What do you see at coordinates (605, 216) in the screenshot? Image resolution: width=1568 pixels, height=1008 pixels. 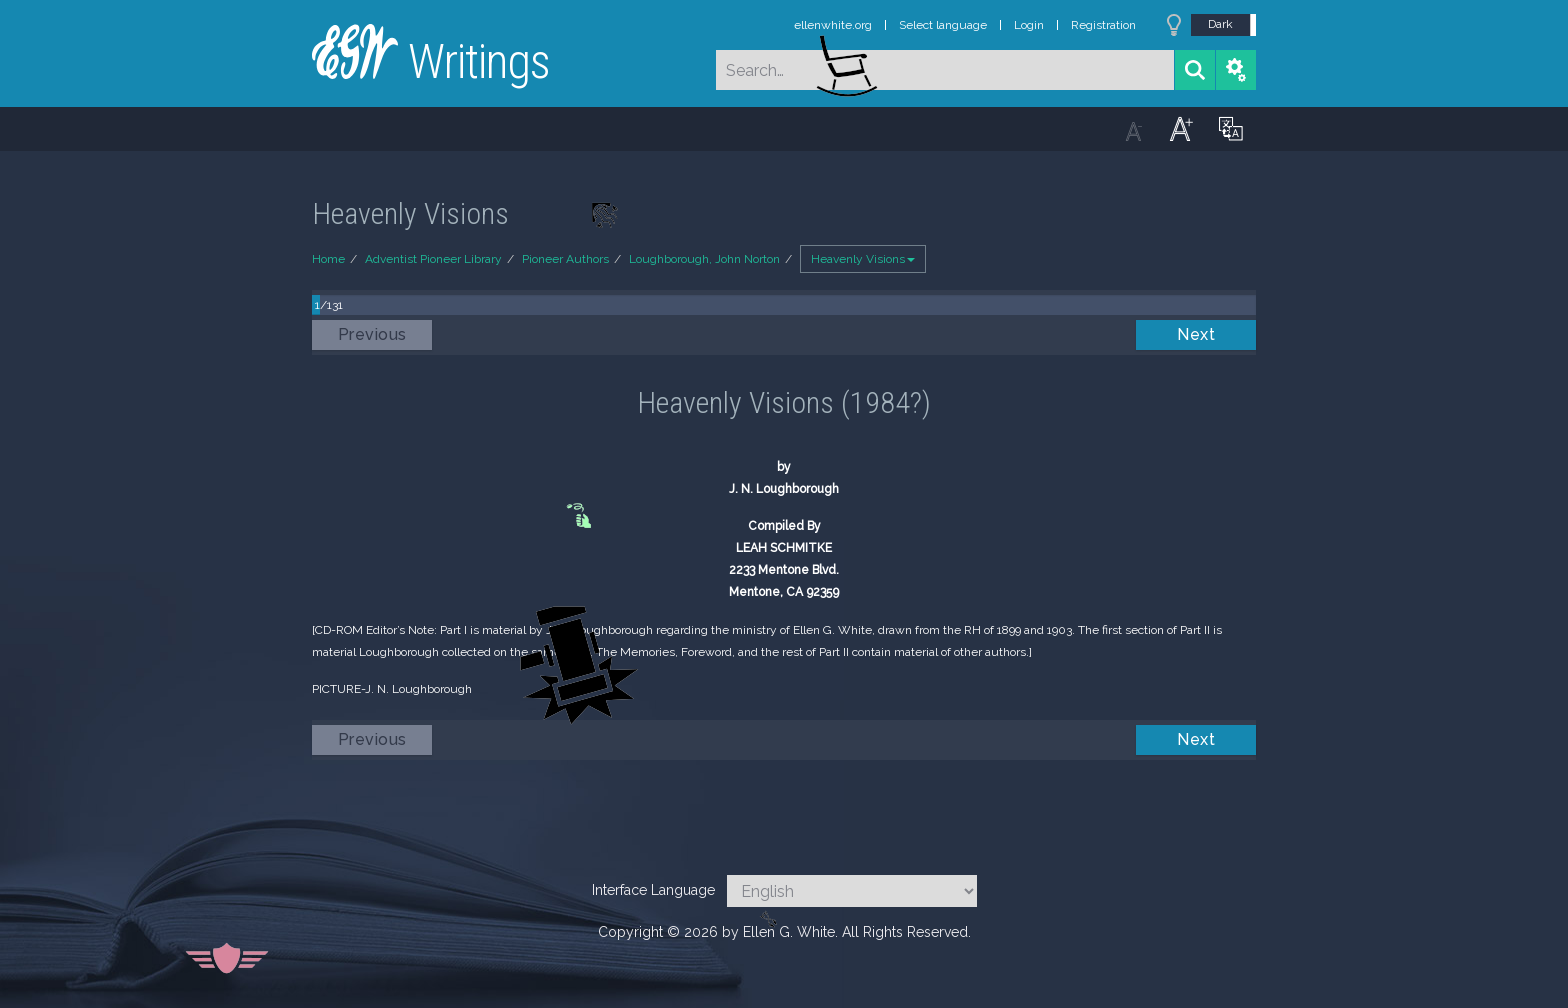 I see `indicates a character has the bad breath status effect` at bounding box center [605, 216].